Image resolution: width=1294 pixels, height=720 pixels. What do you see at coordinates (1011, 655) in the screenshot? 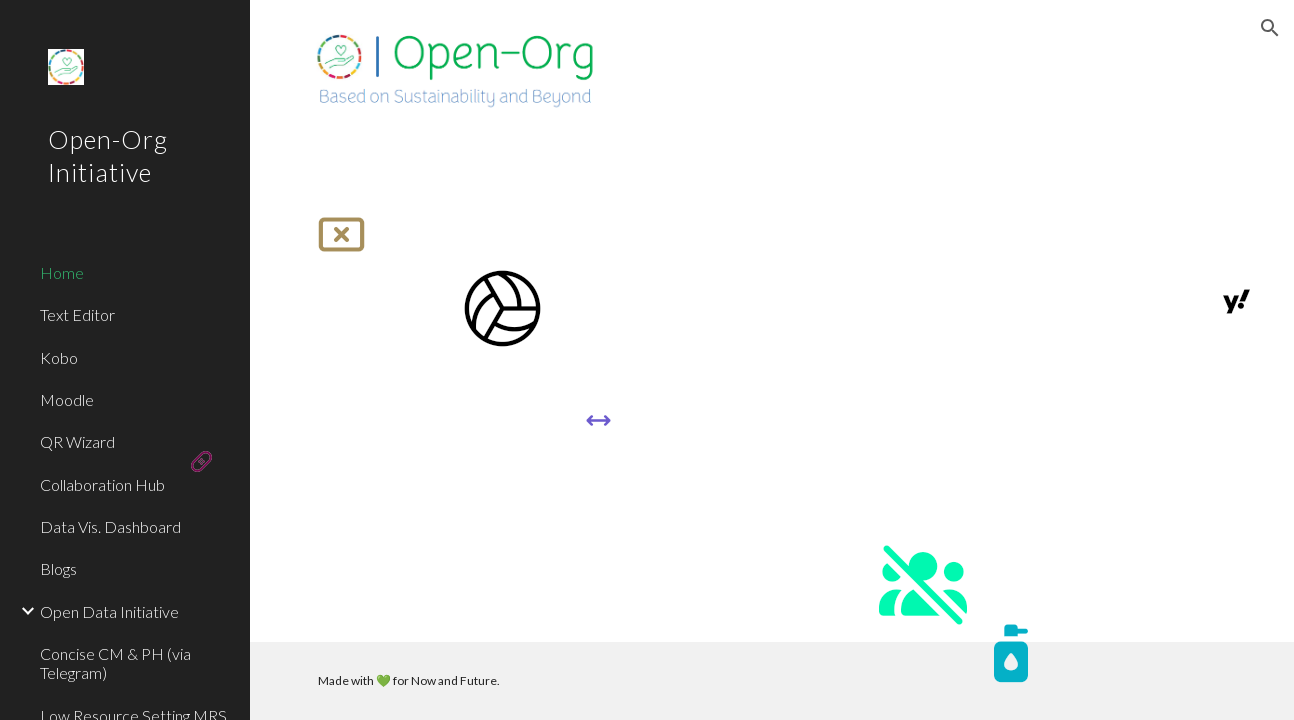
I see `access hand sanitizer or soap dispenser location` at bounding box center [1011, 655].